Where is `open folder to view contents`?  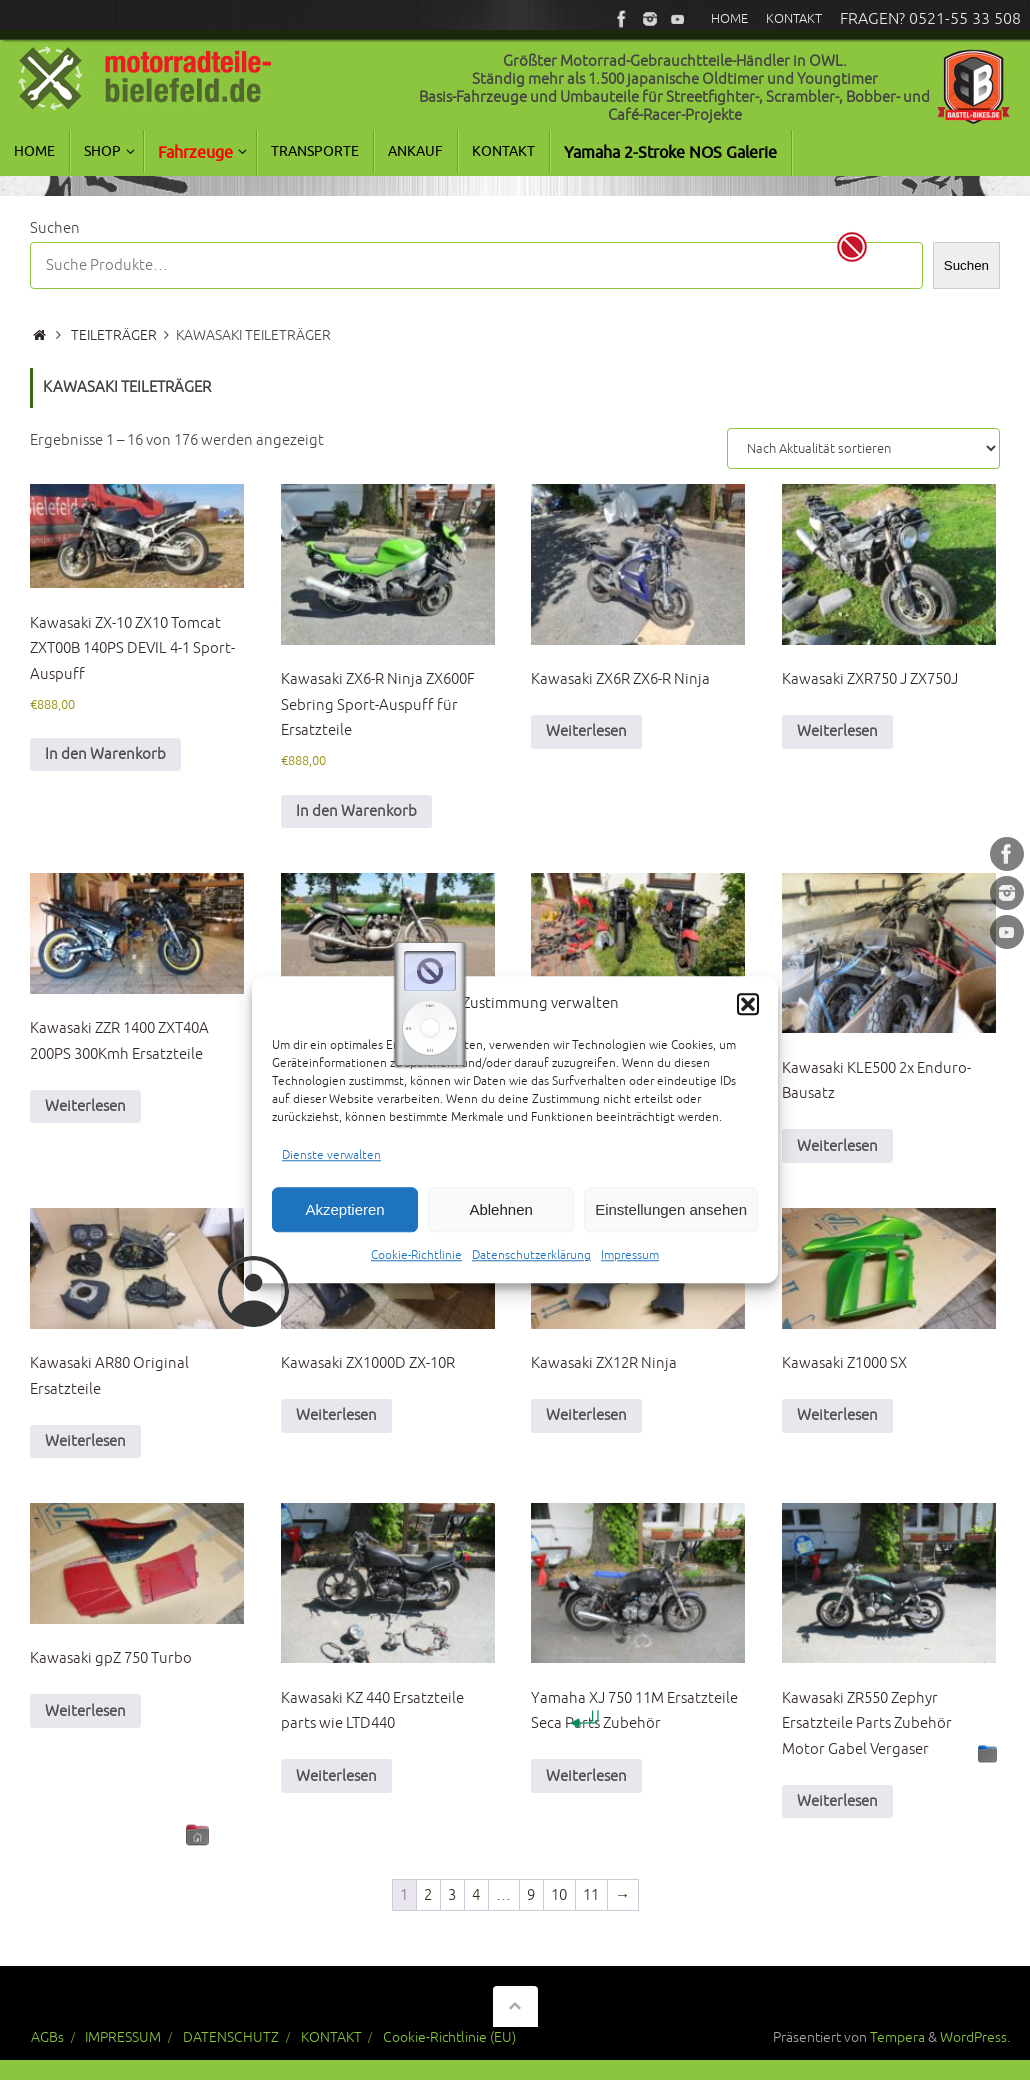
open folder to view contents is located at coordinates (987, 1753).